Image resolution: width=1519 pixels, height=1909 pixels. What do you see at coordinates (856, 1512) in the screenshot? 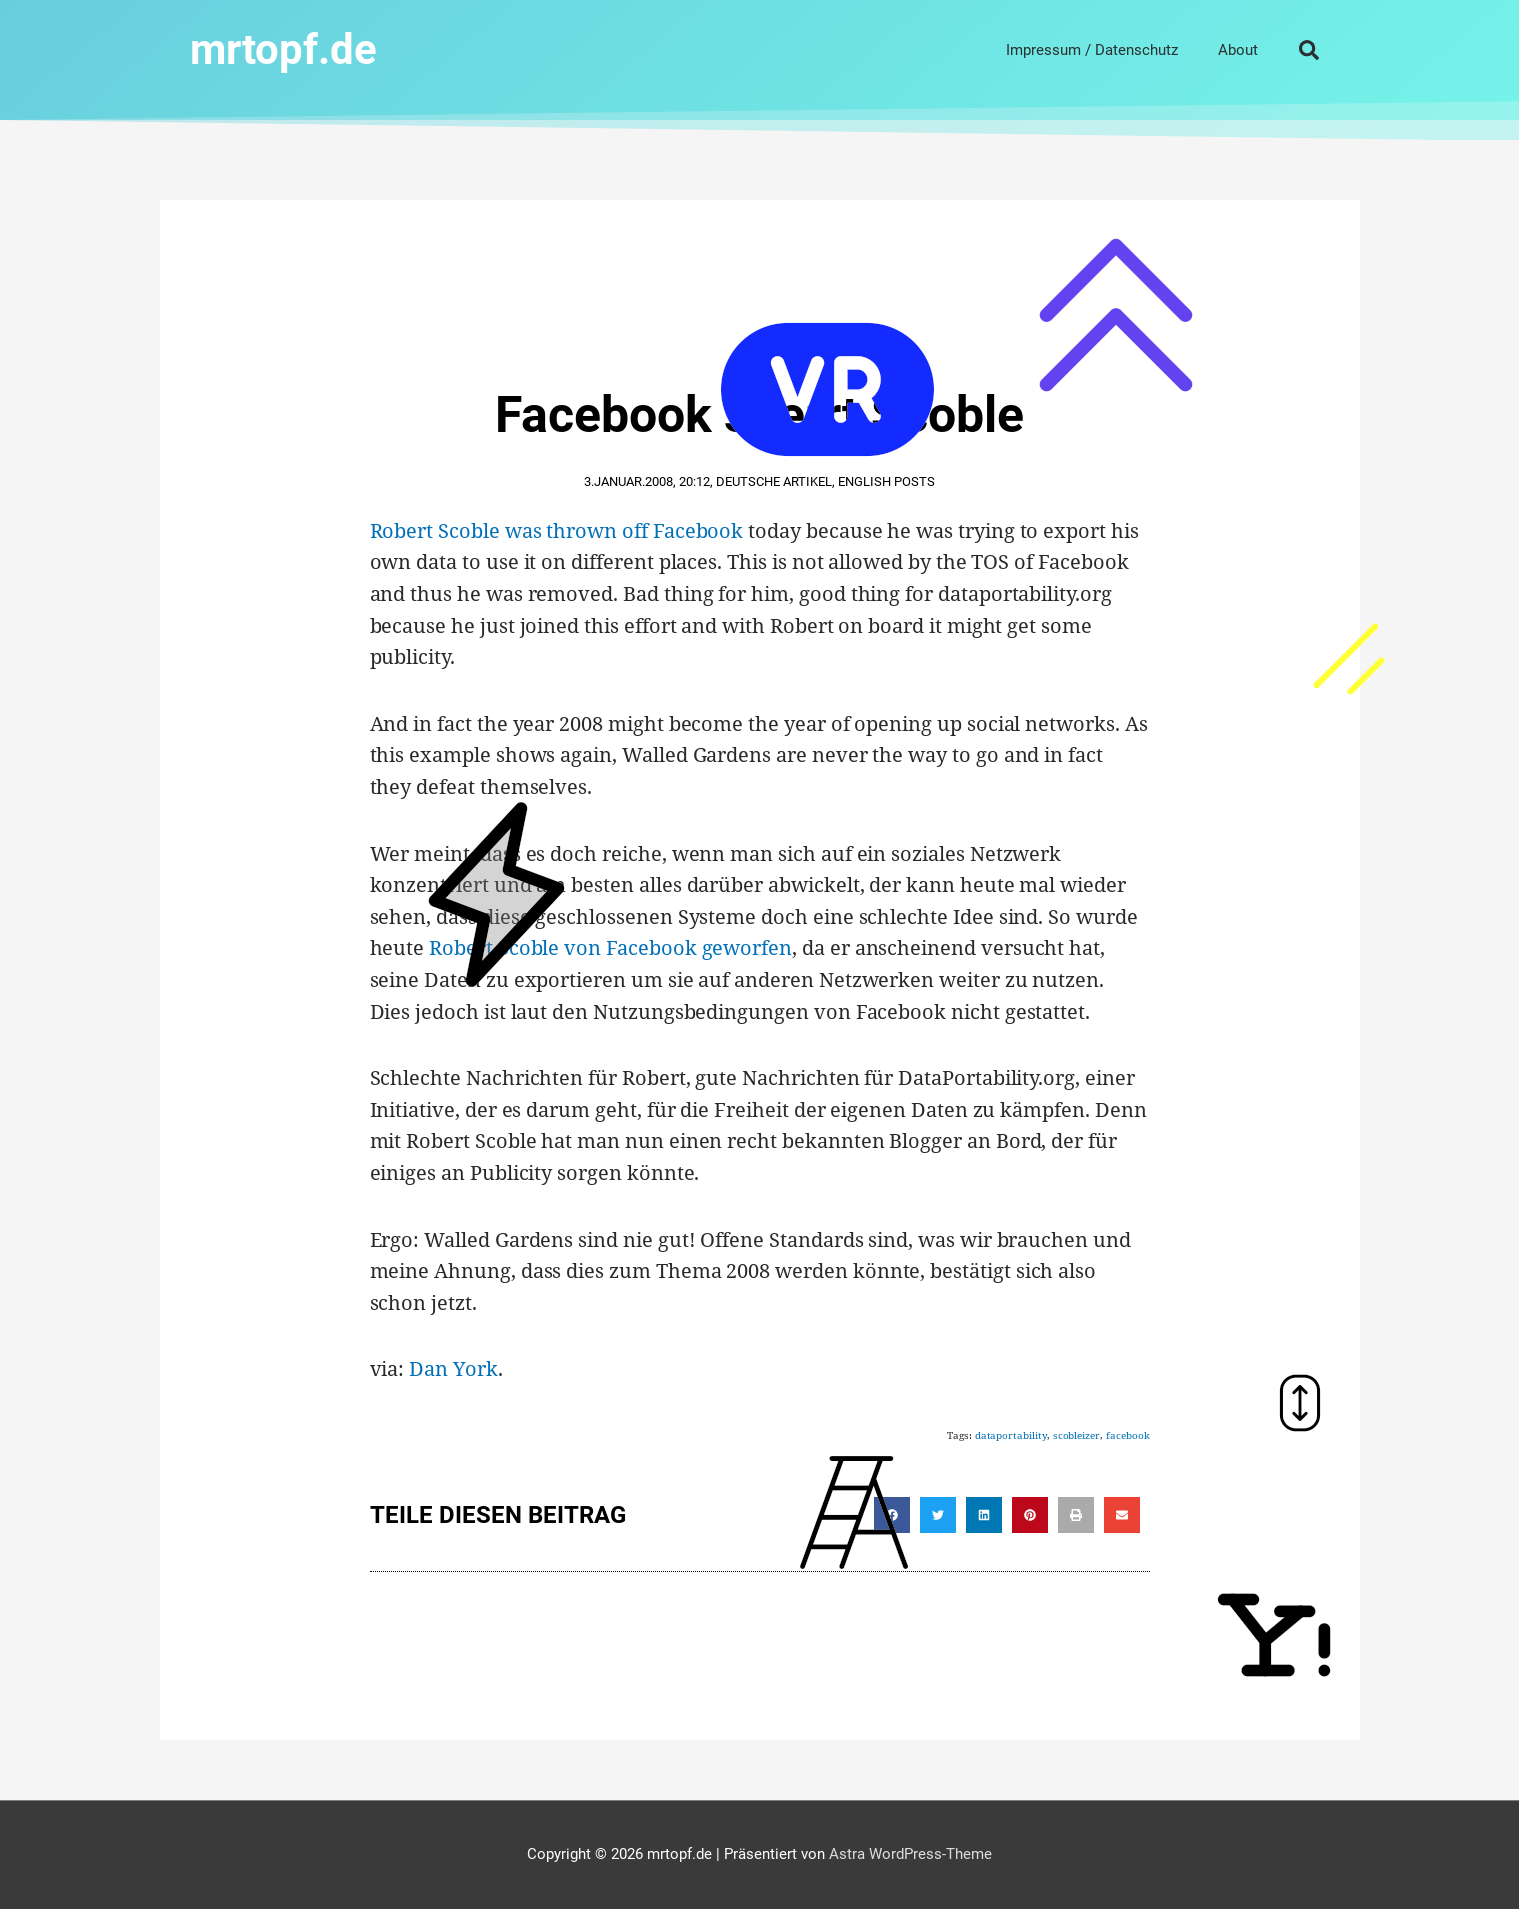
I see `access tools or equipment section` at bounding box center [856, 1512].